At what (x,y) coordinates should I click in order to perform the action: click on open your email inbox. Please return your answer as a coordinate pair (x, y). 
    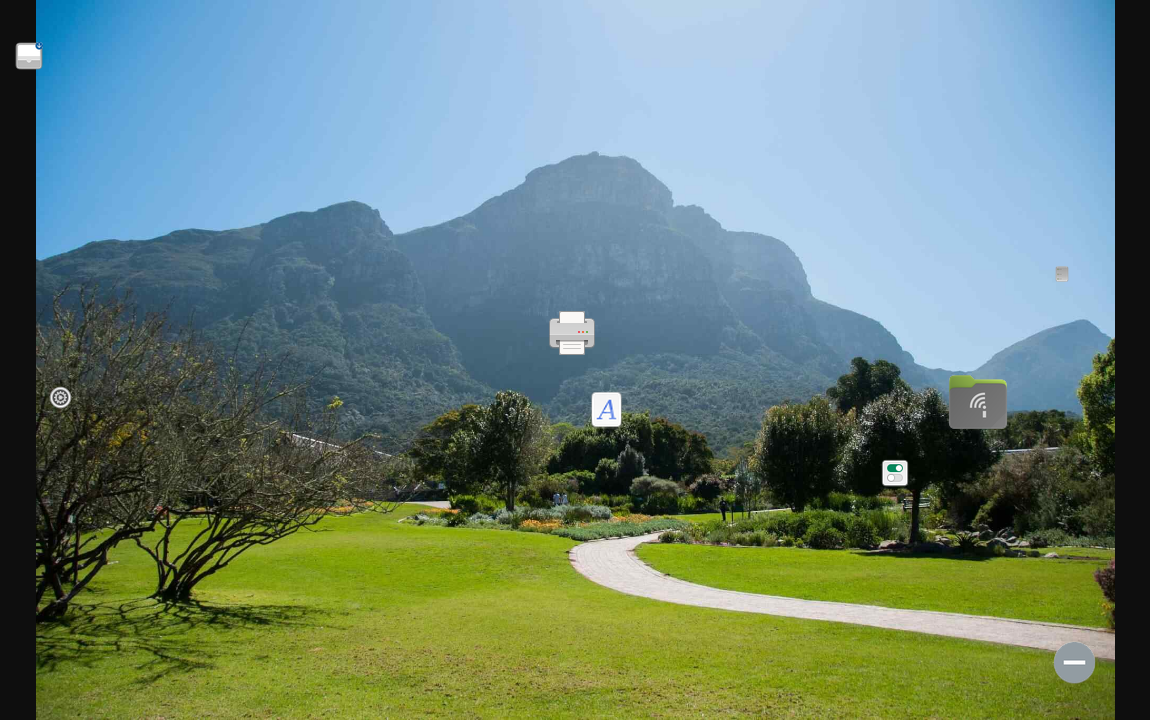
    Looking at the image, I should click on (29, 56).